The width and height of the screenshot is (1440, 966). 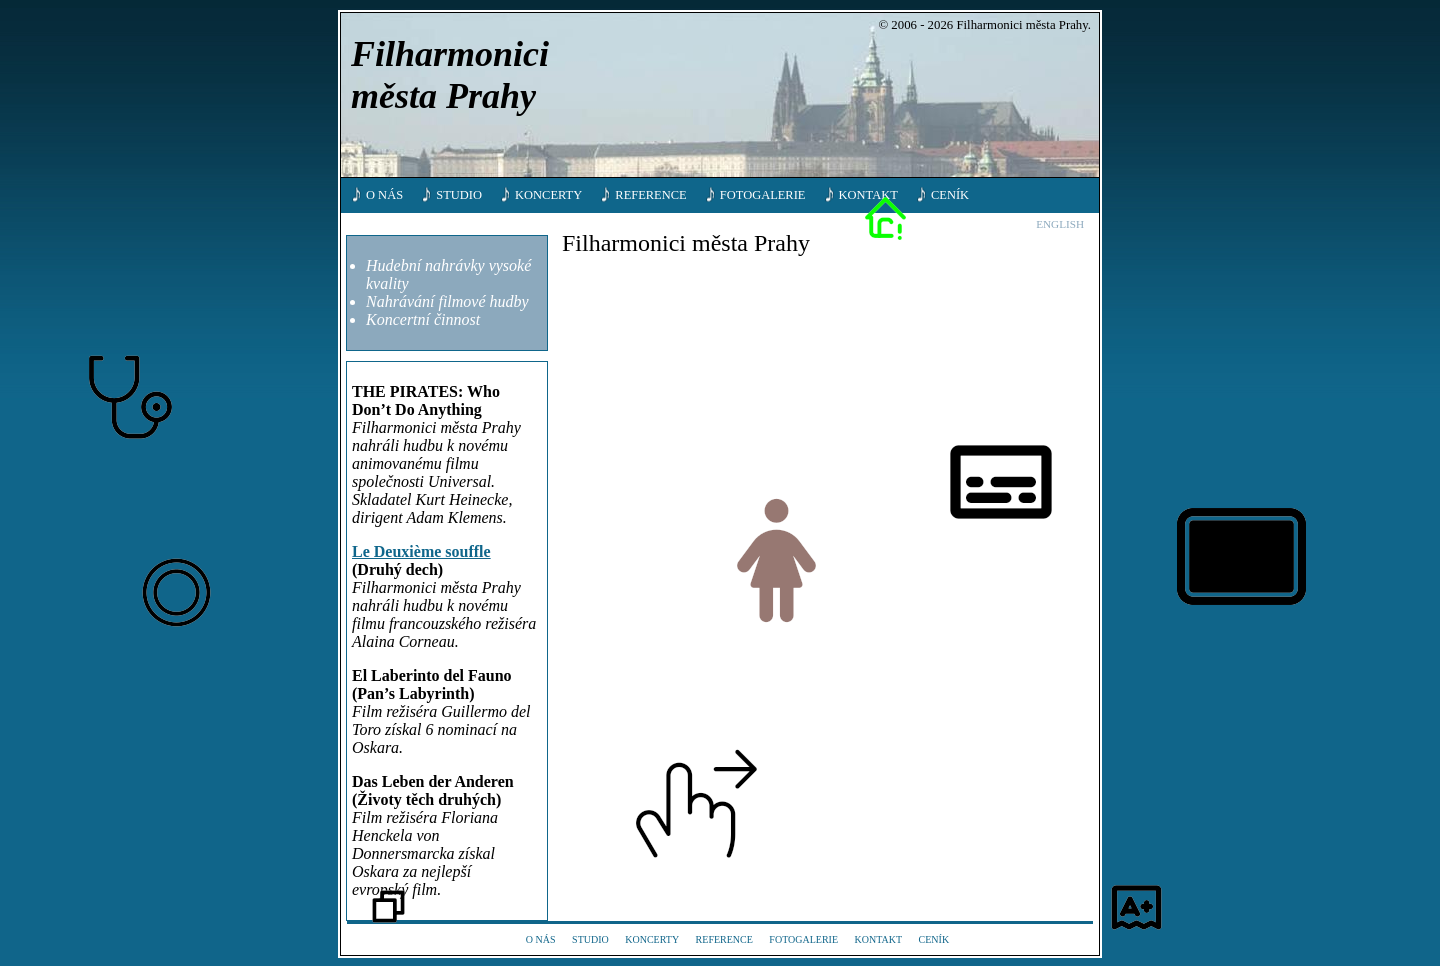 What do you see at coordinates (124, 394) in the screenshot?
I see `access health or medical features` at bounding box center [124, 394].